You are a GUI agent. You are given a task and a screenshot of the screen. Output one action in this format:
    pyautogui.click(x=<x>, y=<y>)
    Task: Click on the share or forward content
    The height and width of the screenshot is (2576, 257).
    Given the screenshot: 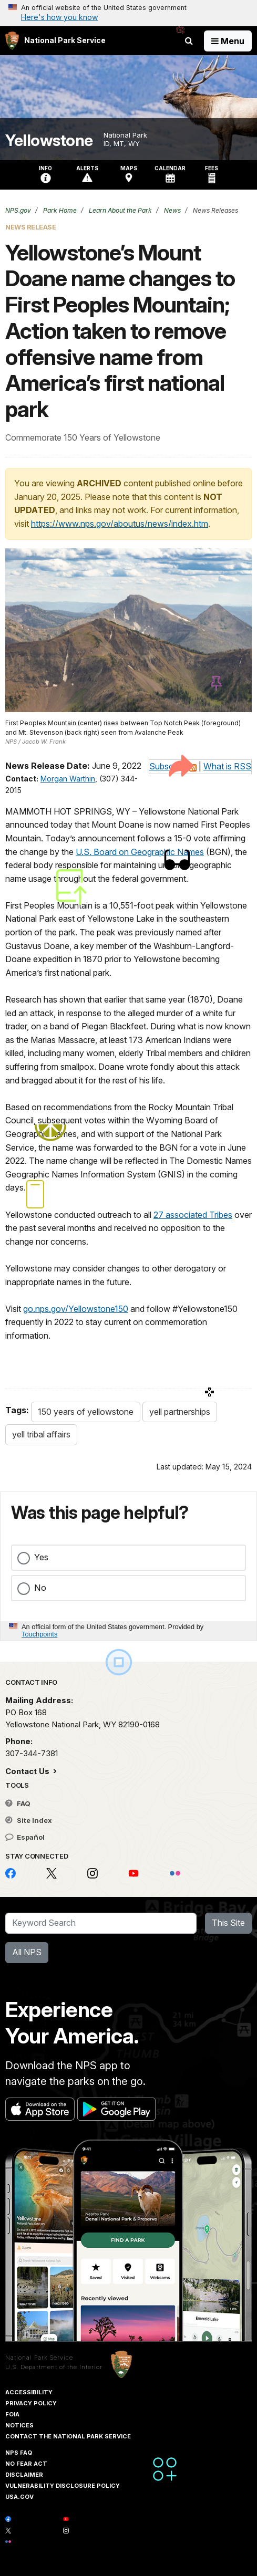 What is the action you would take?
    pyautogui.click(x=181, y=766)
    